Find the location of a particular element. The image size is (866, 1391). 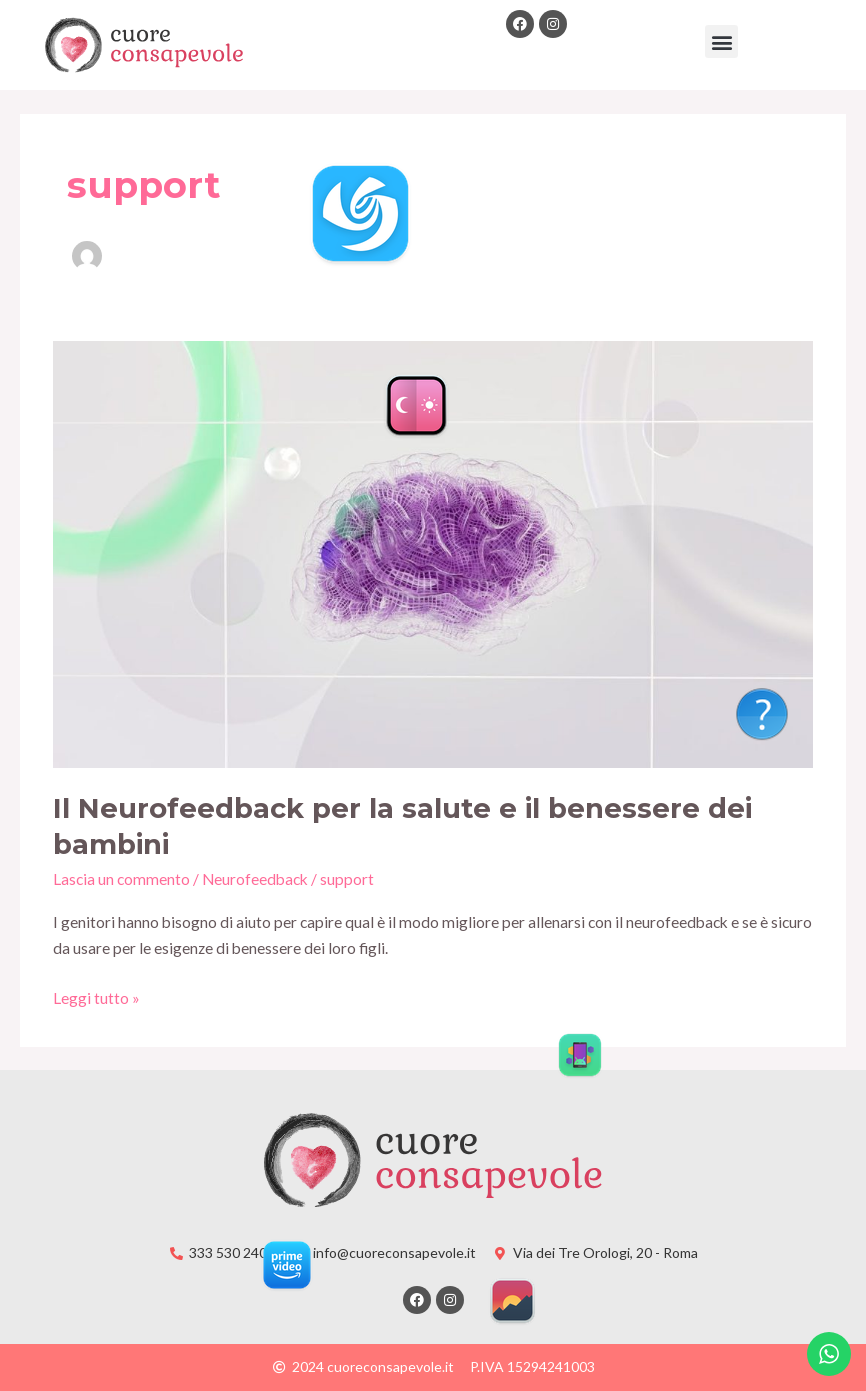

open dynamic wallpaper editor app is located at coordinates (416, 405).